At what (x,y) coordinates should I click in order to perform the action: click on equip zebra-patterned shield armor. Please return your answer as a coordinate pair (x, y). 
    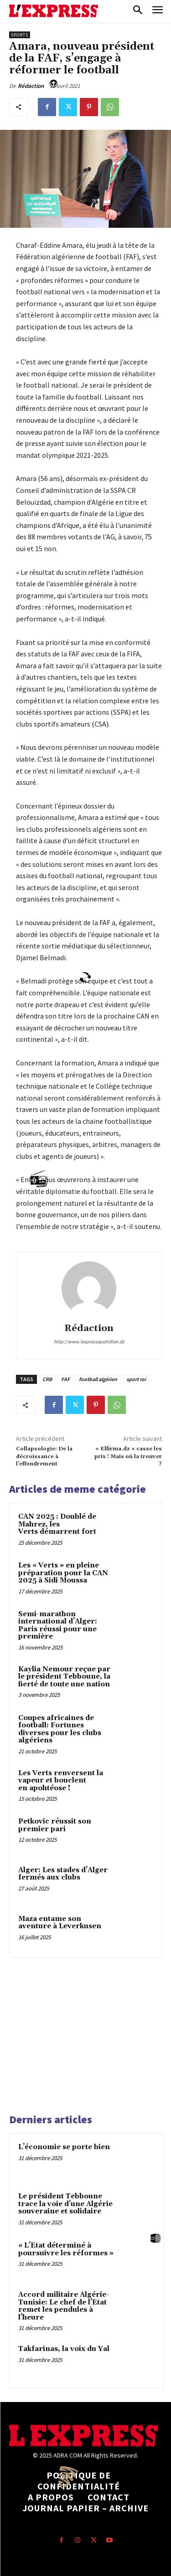
    Looking at the image, I should click on (67, 2477).